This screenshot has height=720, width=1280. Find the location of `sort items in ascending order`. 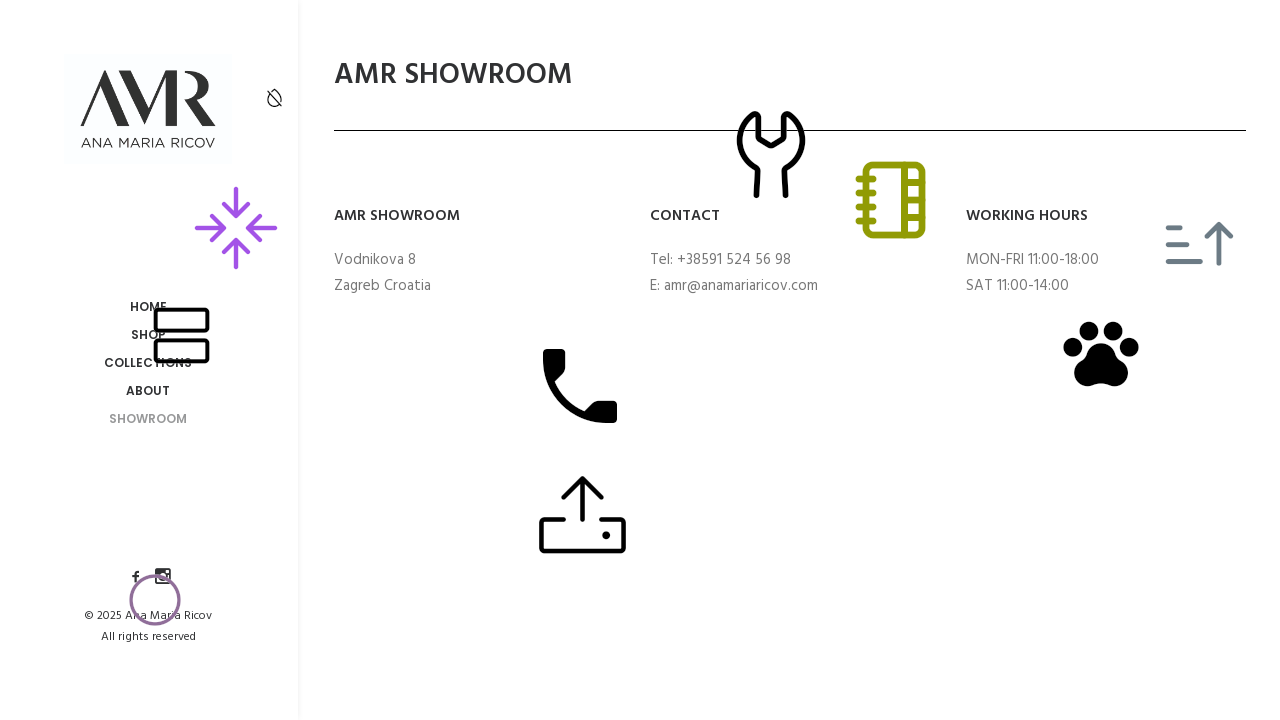

sort items in ascending order is located at coordinates (1199, 245).